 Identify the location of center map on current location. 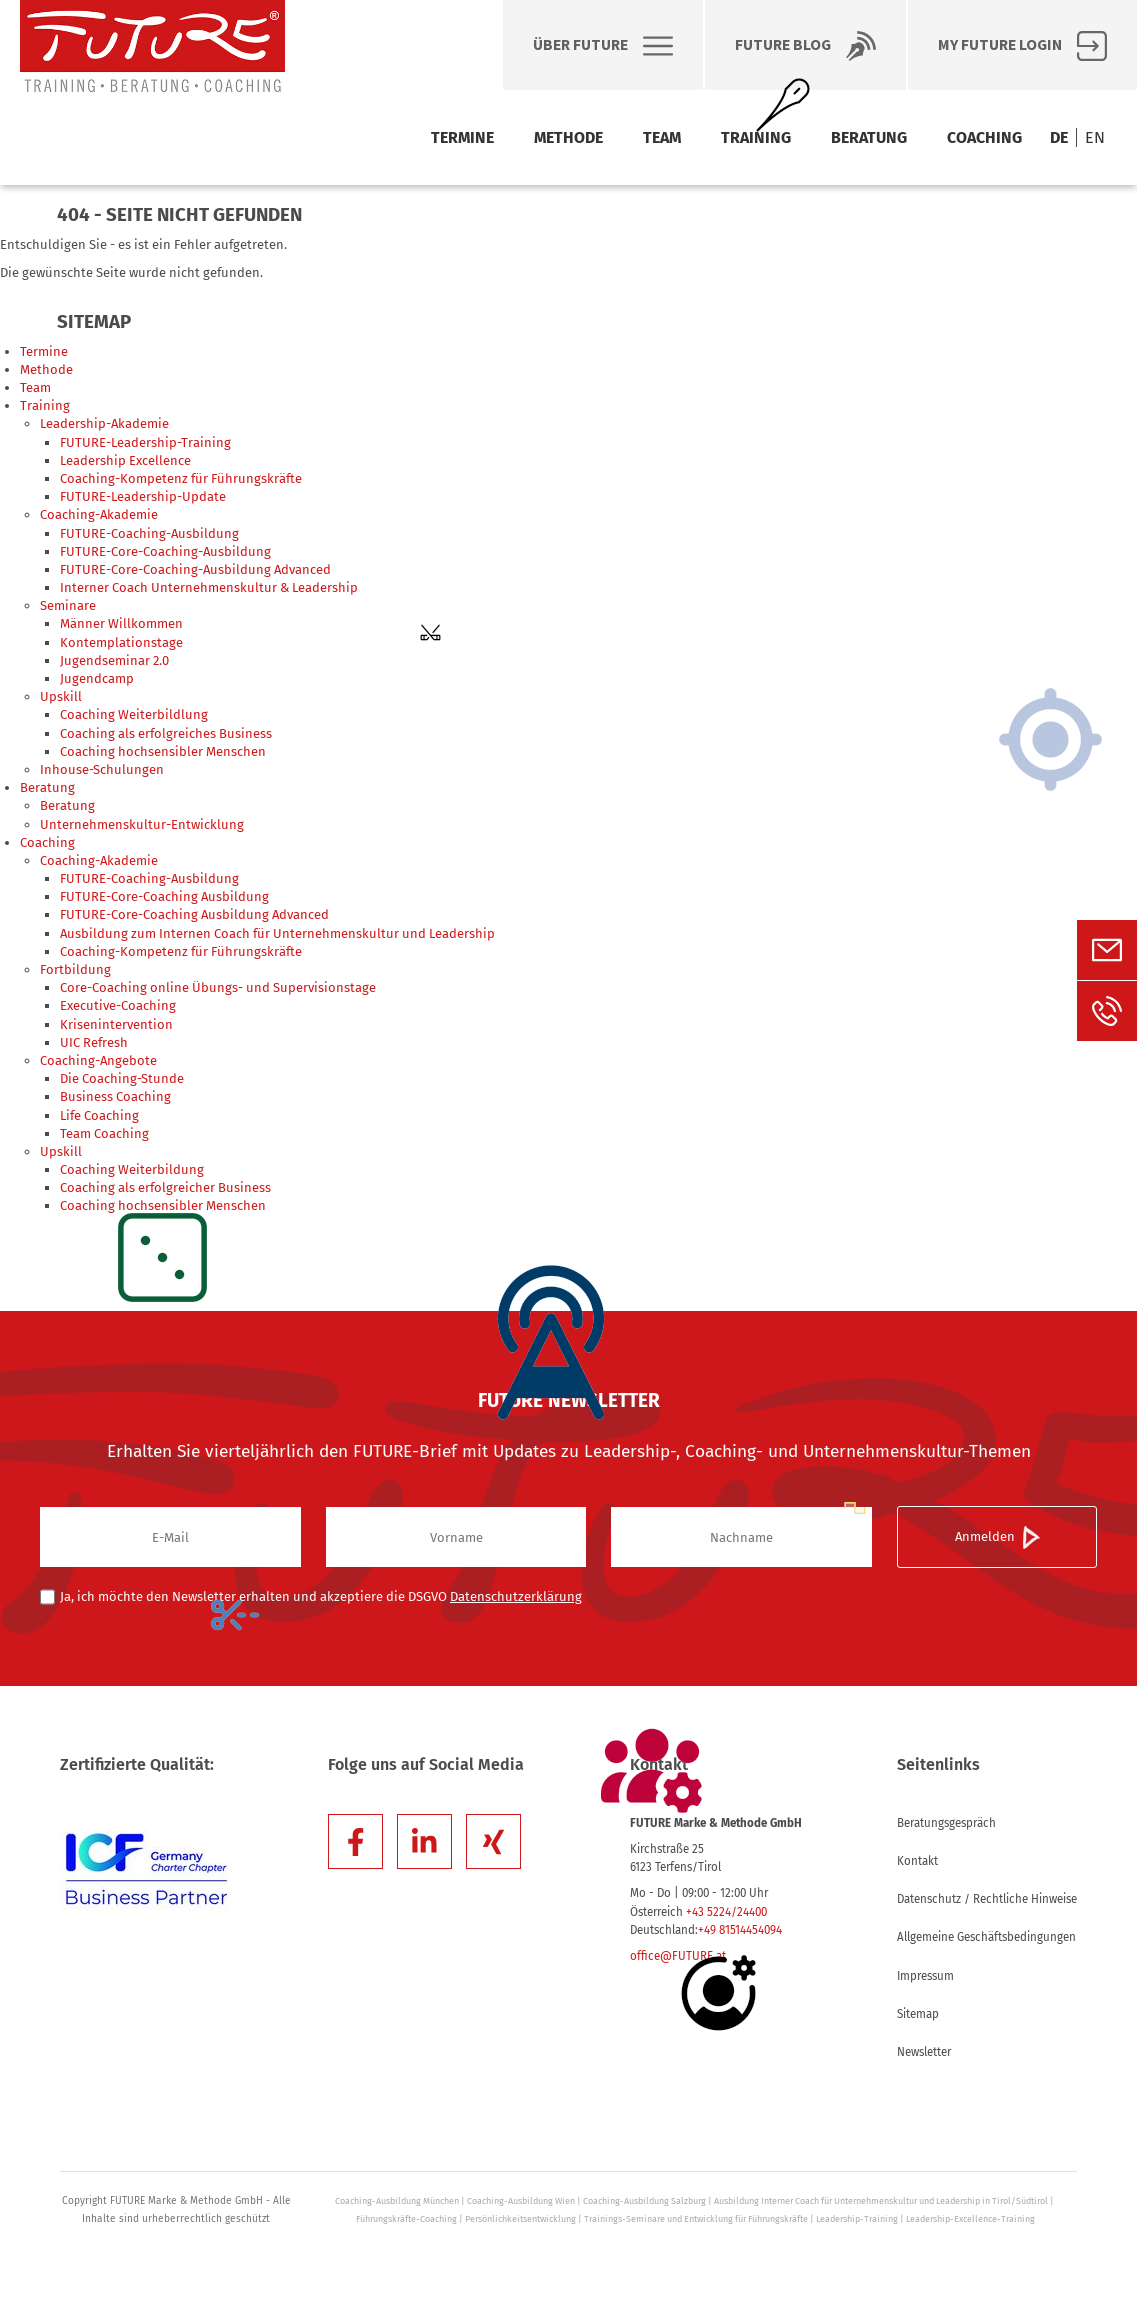
(1050, 739).